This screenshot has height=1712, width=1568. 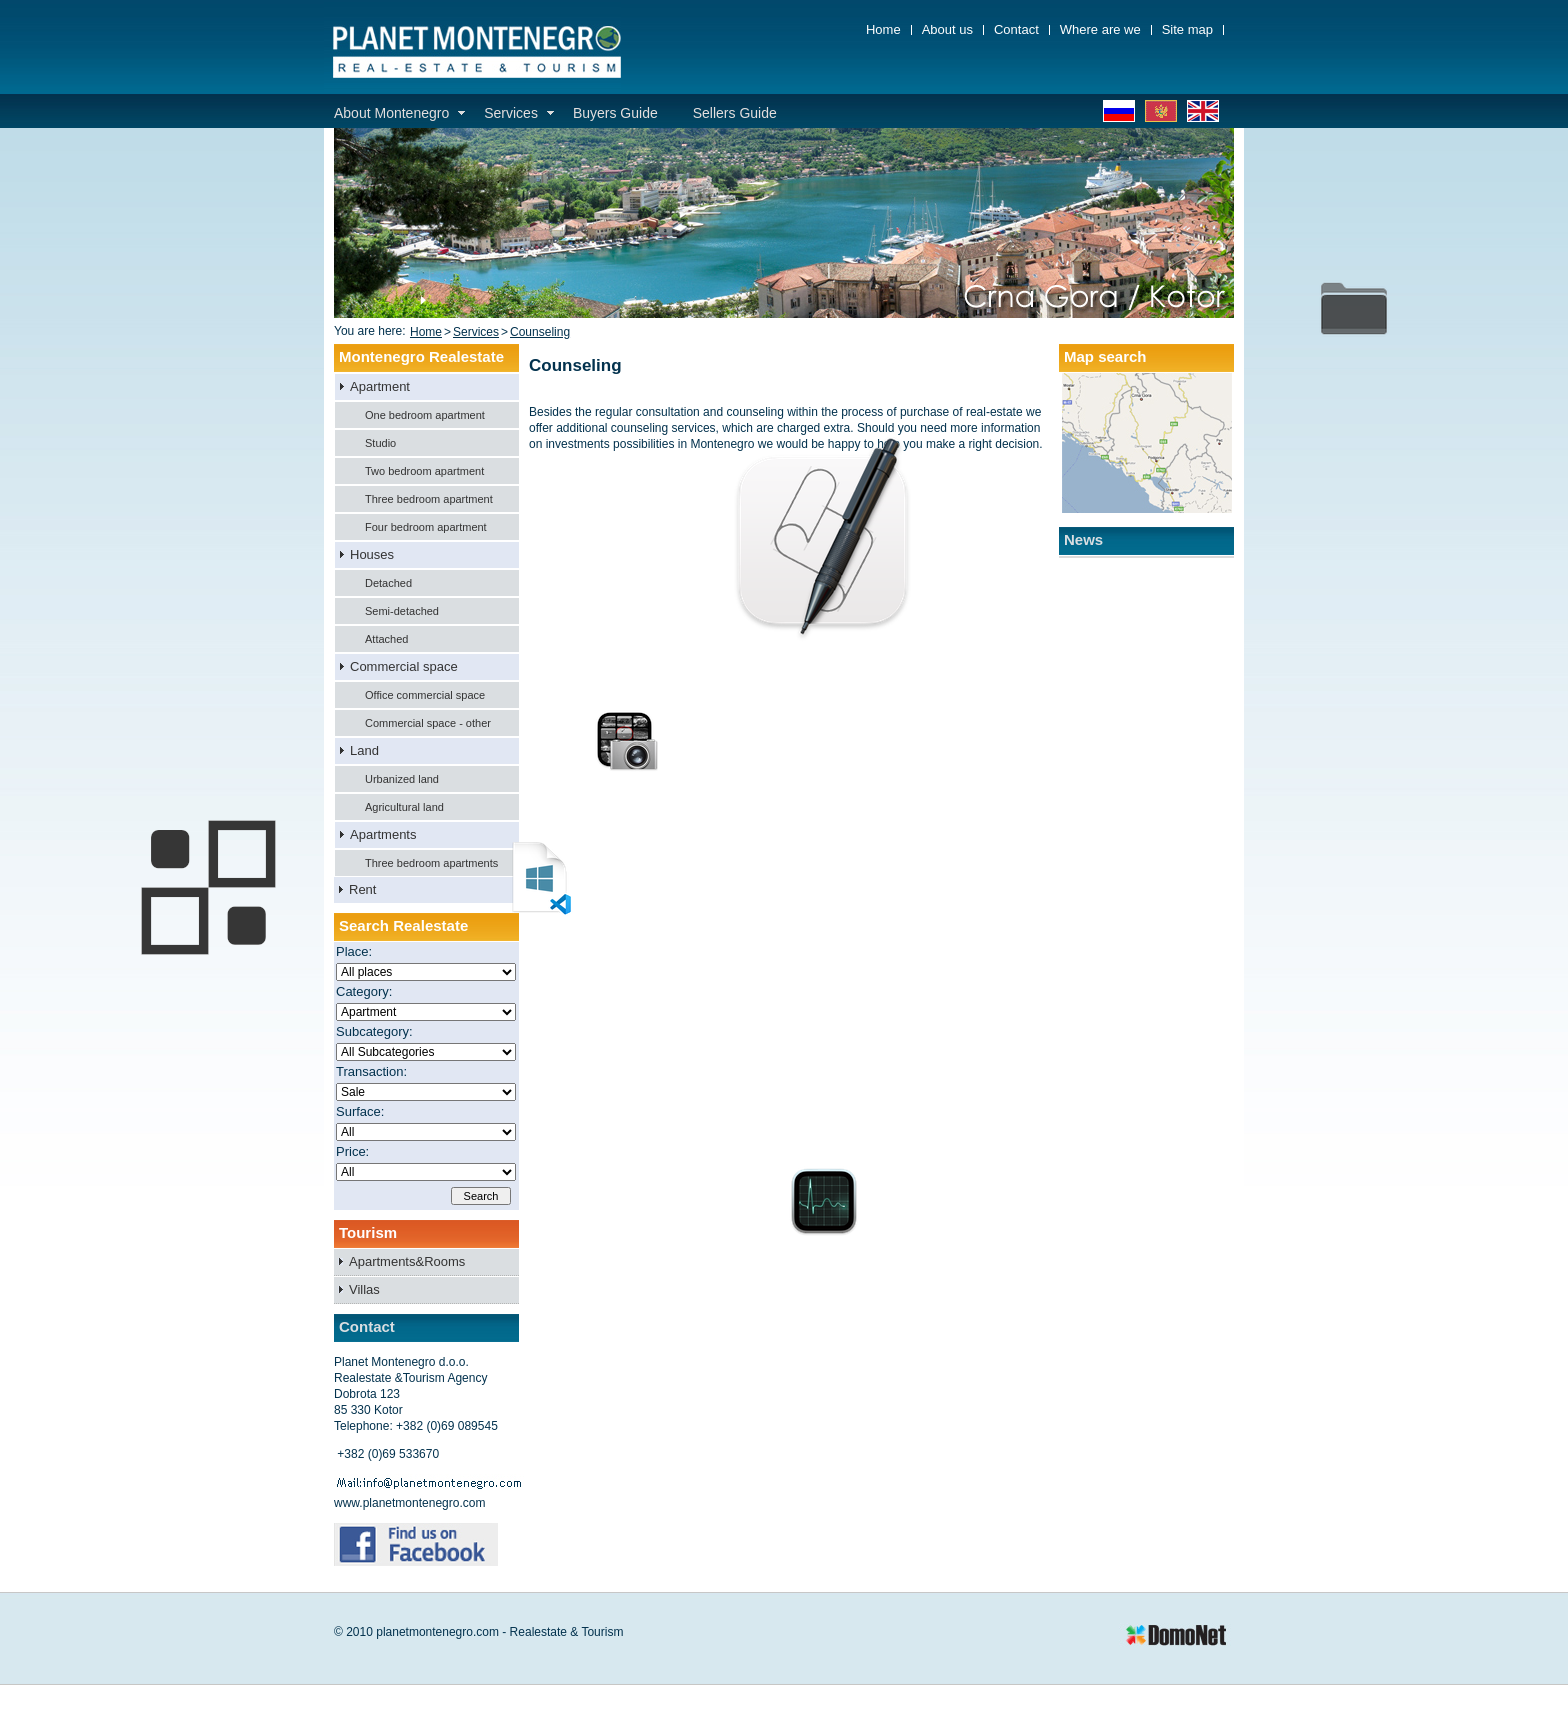 What do you see at coordinates (539, 878) in the screenshot?
I see `open a batch file in Visual Studio Code` at bounding box center [539, 878].